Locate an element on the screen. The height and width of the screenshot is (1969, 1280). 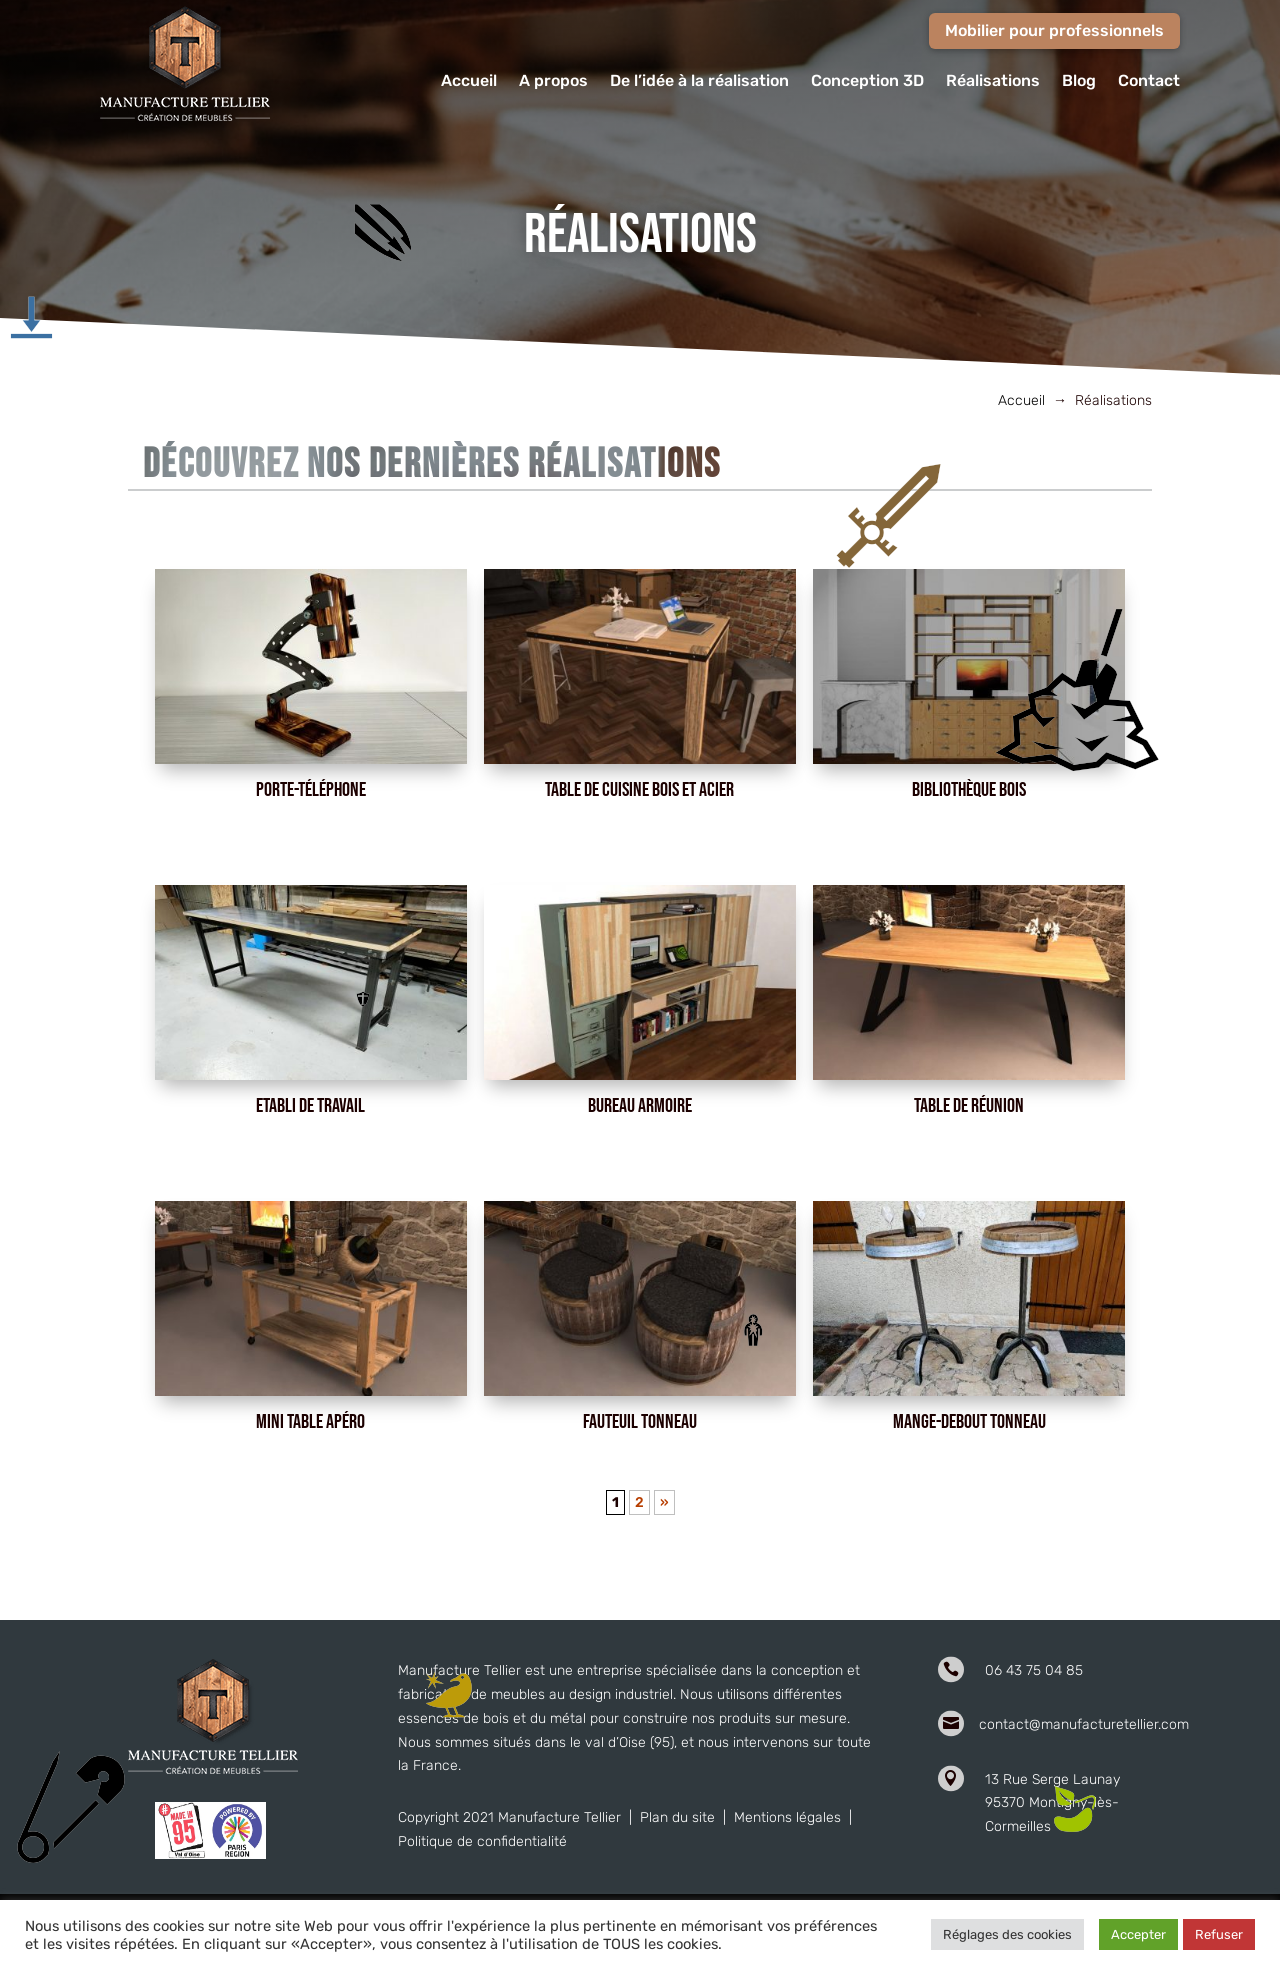
indicates a distraction or interruption event is located at coordinates (449, 1694).